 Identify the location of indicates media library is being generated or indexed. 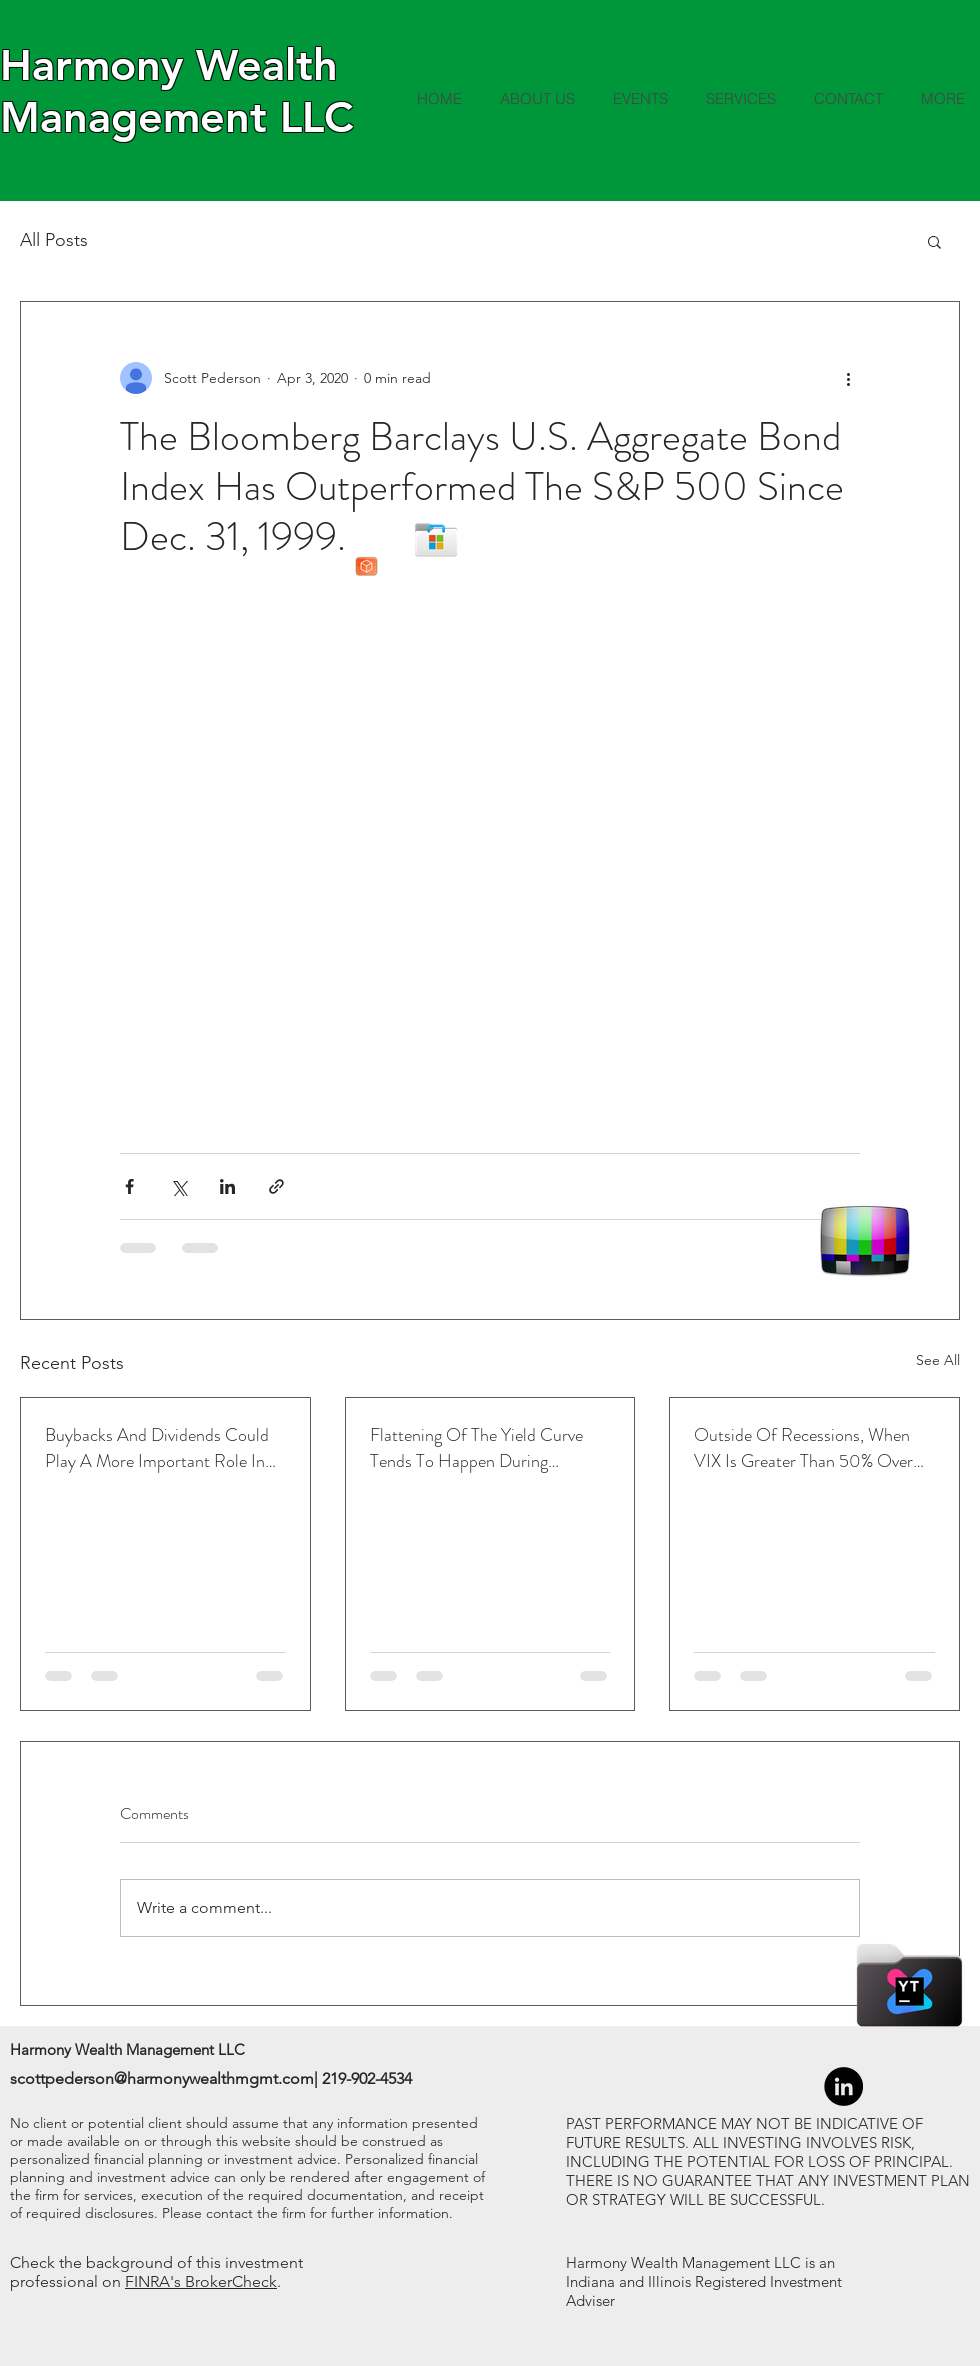
(865, 1245).